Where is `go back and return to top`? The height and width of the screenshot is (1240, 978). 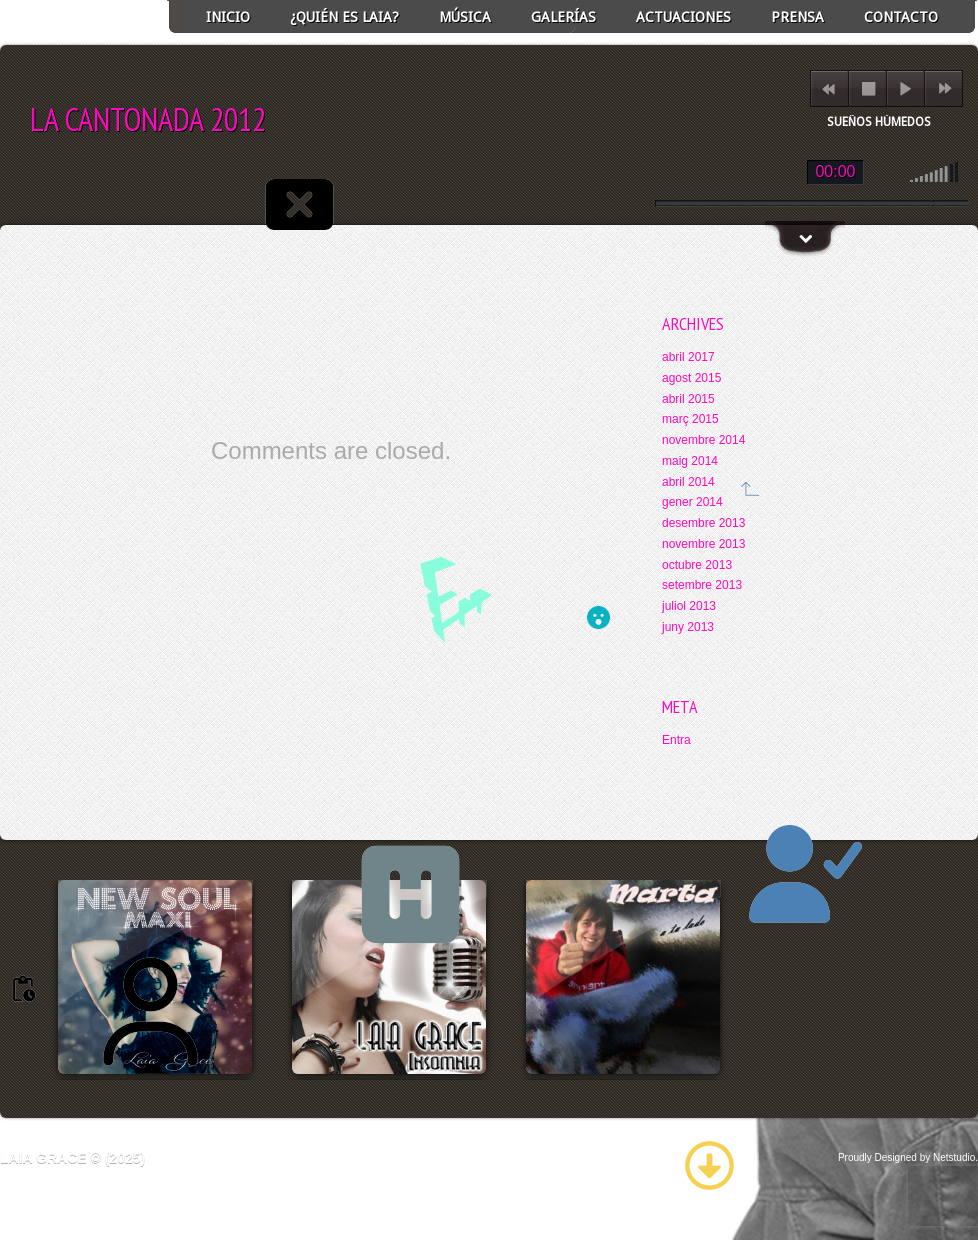 go back and return to top is located at coordinates (749, 489).